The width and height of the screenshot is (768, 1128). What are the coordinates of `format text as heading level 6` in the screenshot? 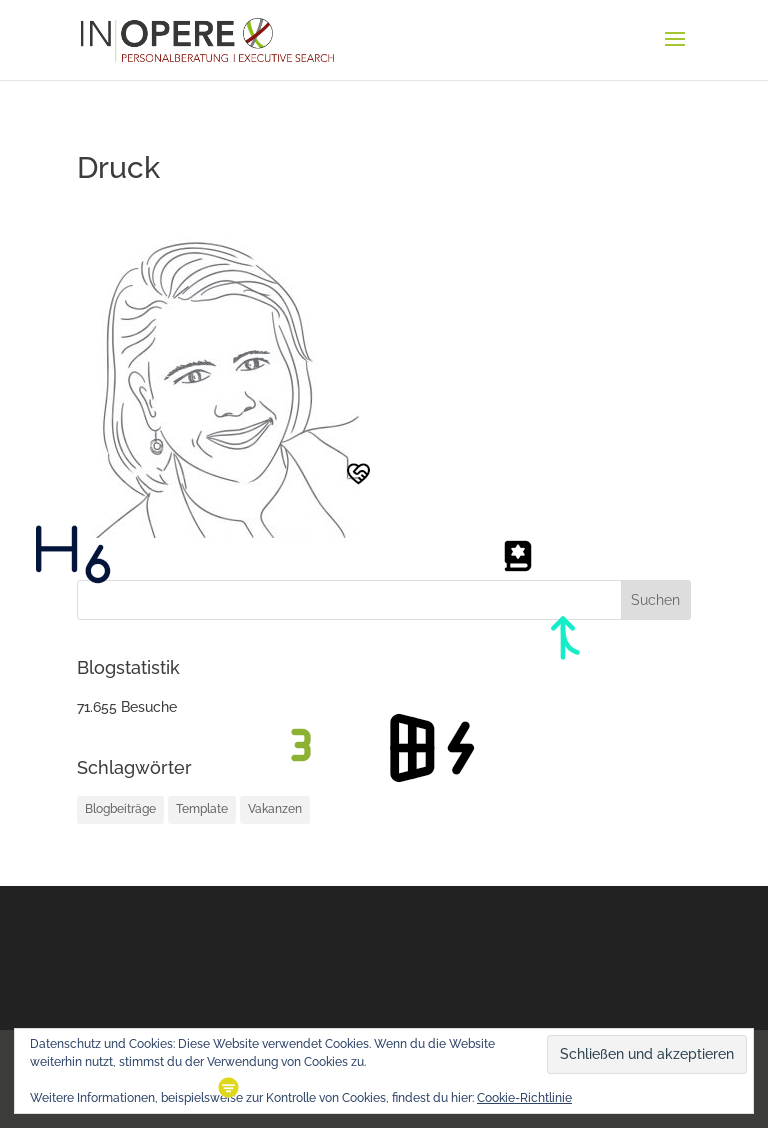 It's located at (69, 553).